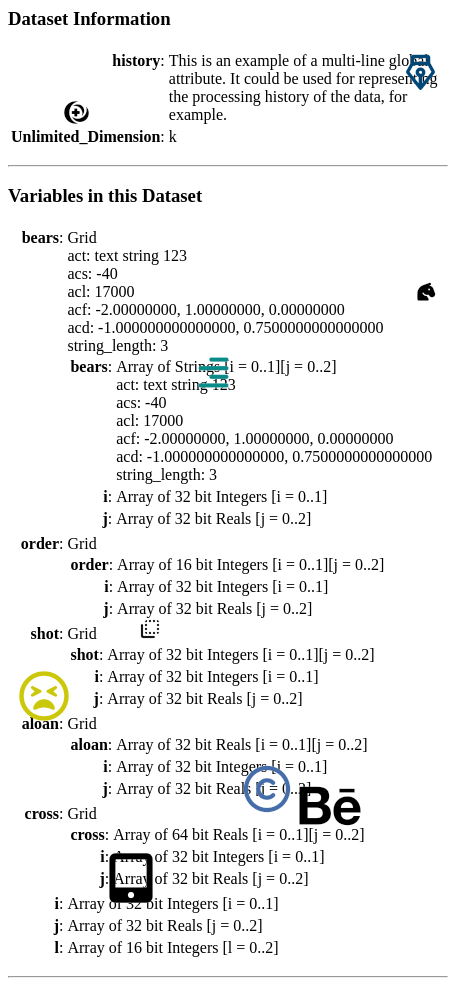 Image resolution: width=456 pixels, height=986 pixels. I want to click on visit behance portfolio, so click(330, 806).